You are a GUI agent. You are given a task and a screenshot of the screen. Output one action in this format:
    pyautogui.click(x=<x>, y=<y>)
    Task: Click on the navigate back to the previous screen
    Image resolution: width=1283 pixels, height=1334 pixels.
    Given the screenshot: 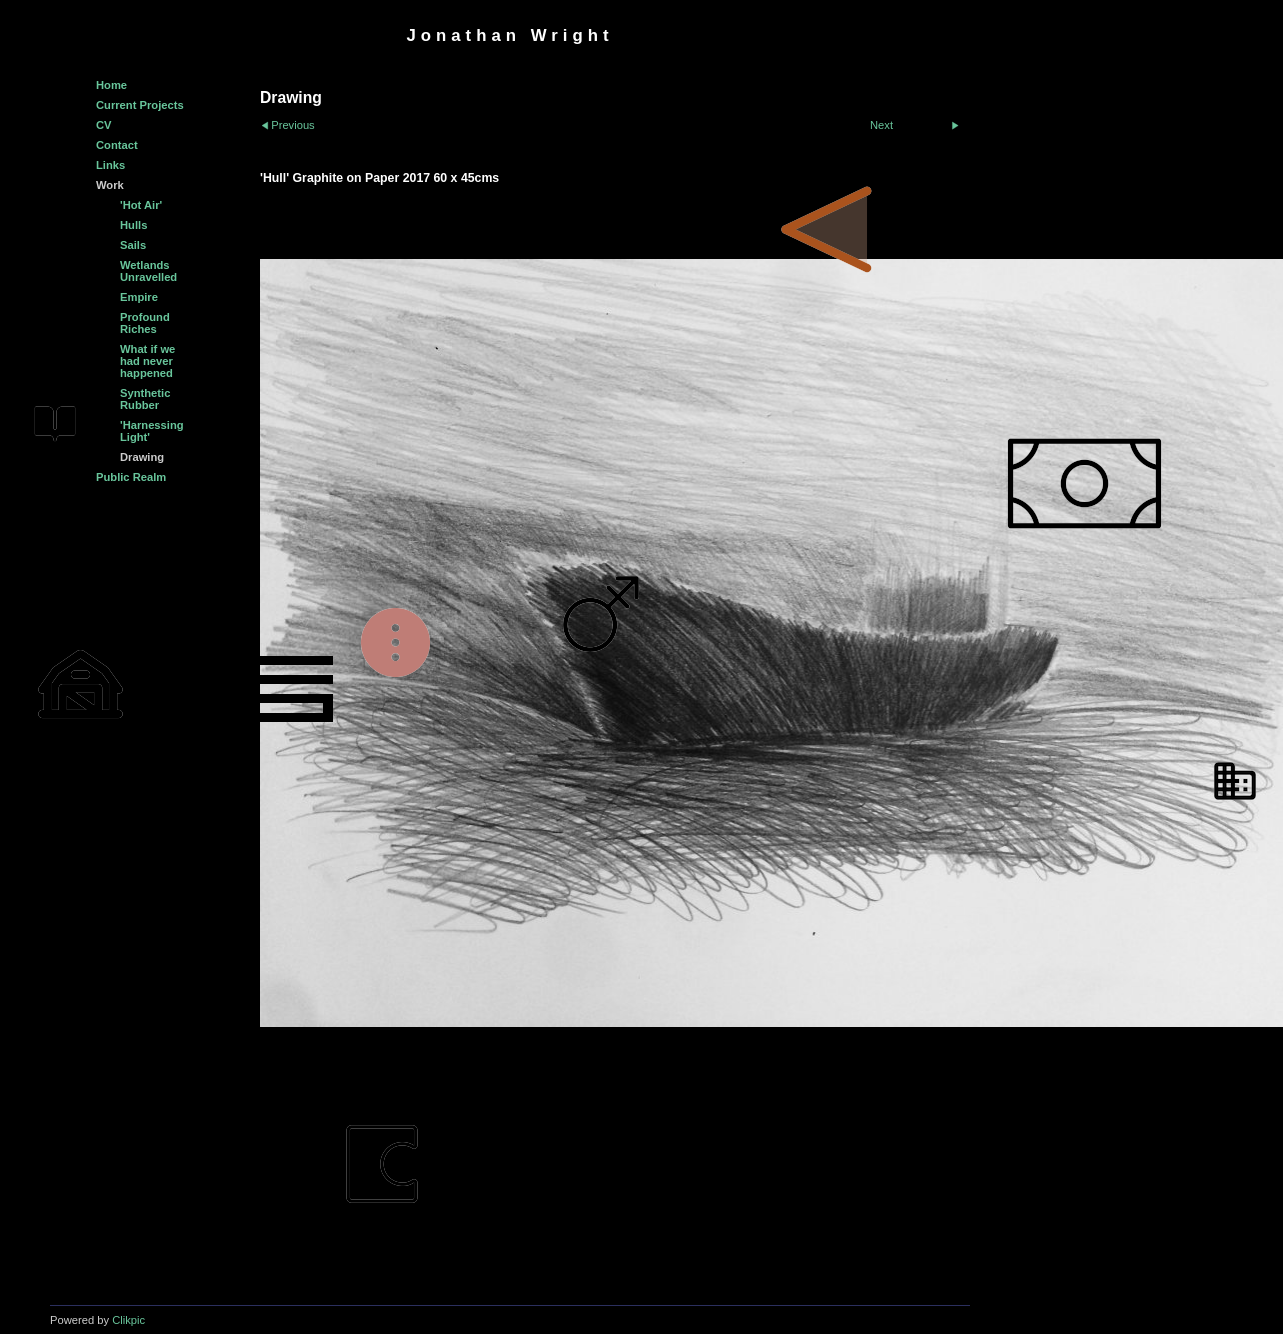 What is the action you would take?
    pyautogui.click(x=828, y=229)
    